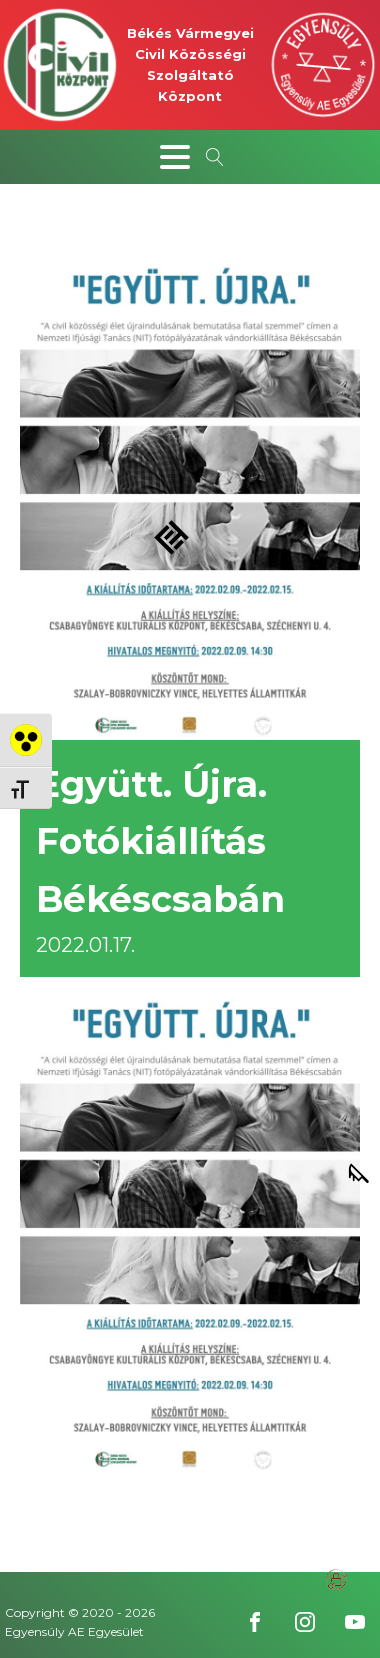  What do you see at coordinates (336, 1579) in the screenshot?
I see `caddy web server logo` at bounding box center [336, 1579].